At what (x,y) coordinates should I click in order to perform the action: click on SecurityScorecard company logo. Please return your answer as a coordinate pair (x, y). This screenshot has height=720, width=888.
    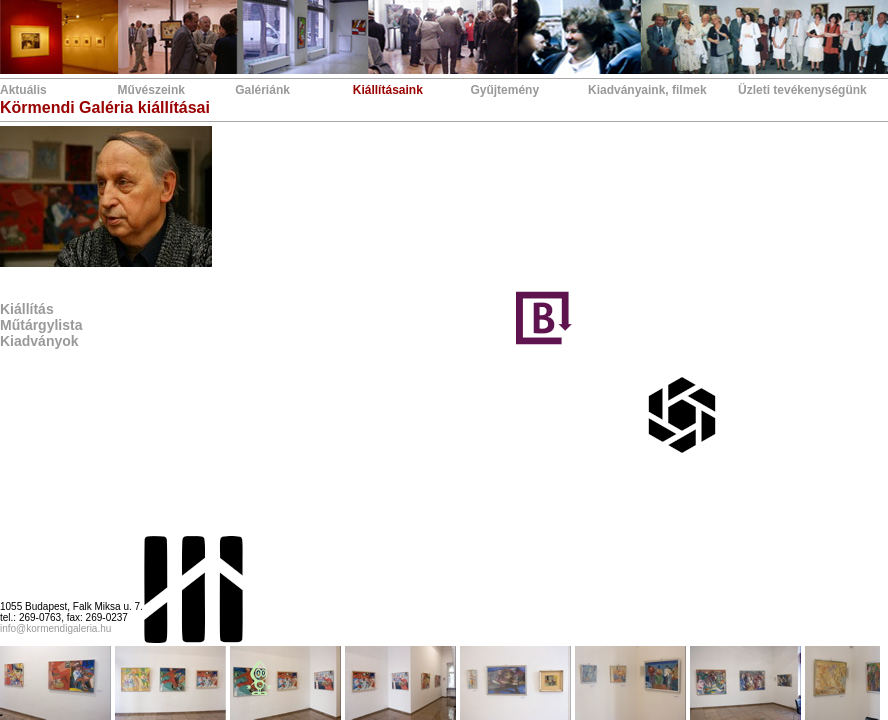
    Looking at the image, I should click on (682, 415).